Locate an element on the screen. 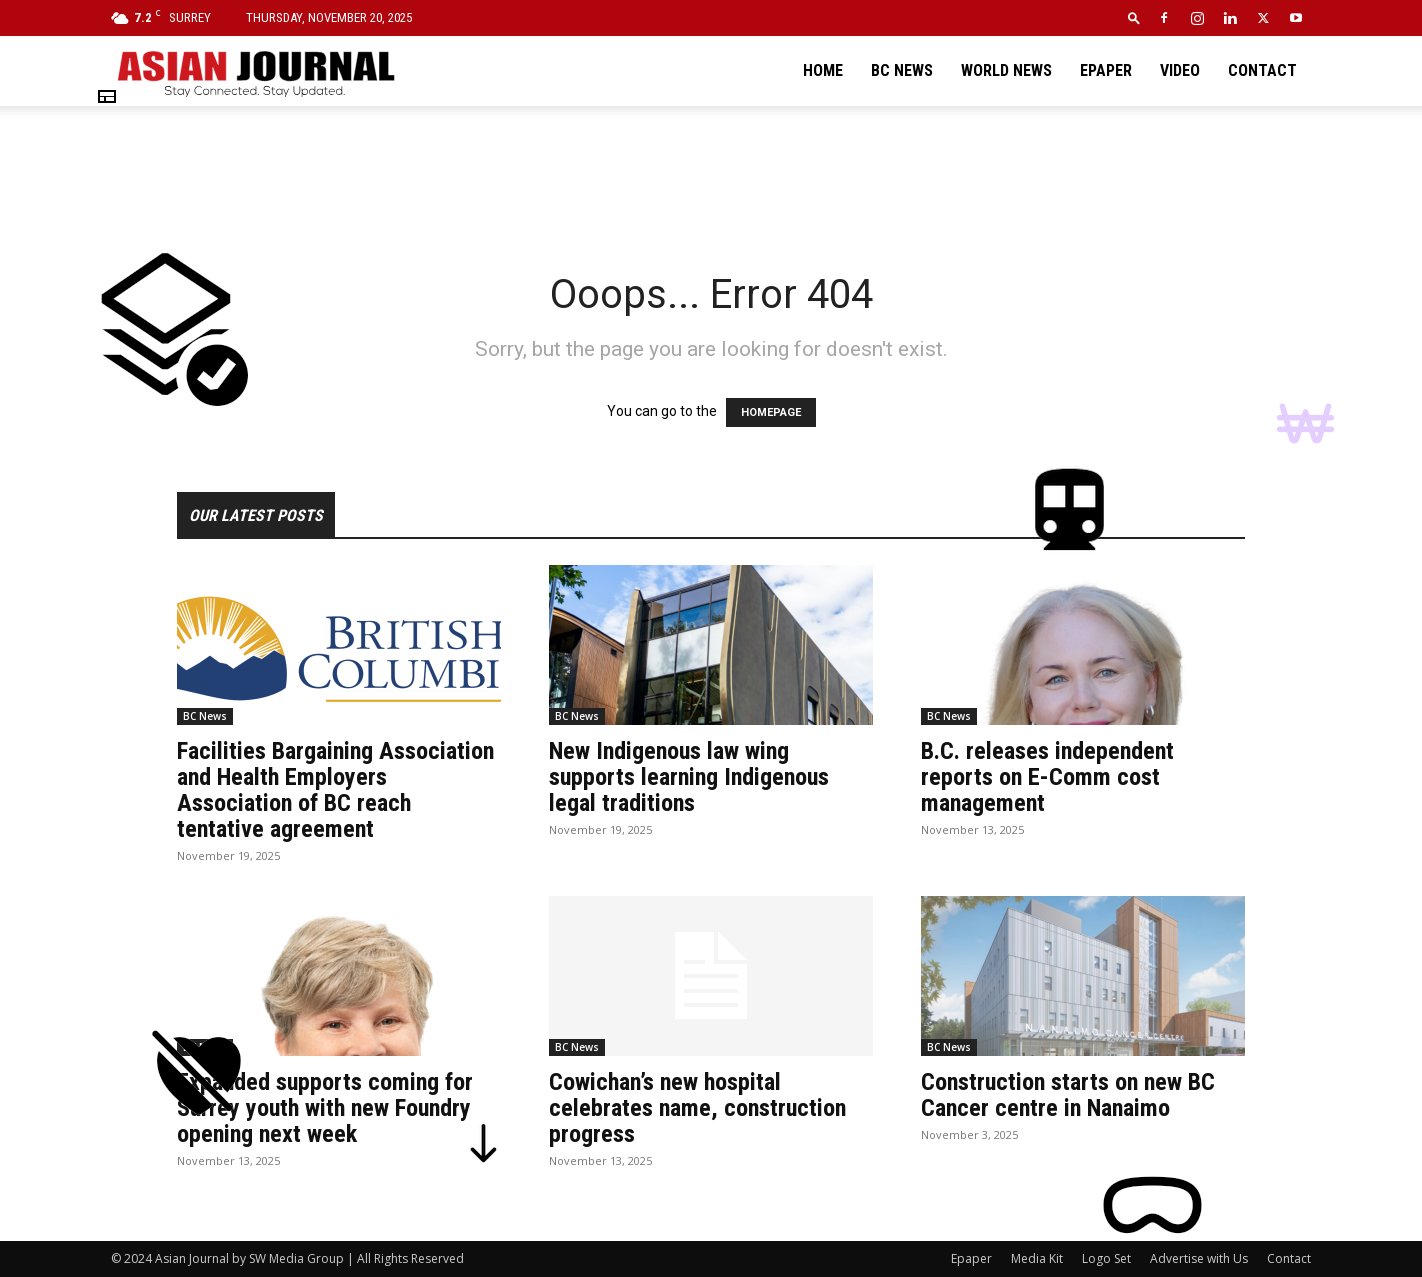 The width and height of the screenshot is (1422, 1277). remove from favorites is located at coordinates (196, 1072).